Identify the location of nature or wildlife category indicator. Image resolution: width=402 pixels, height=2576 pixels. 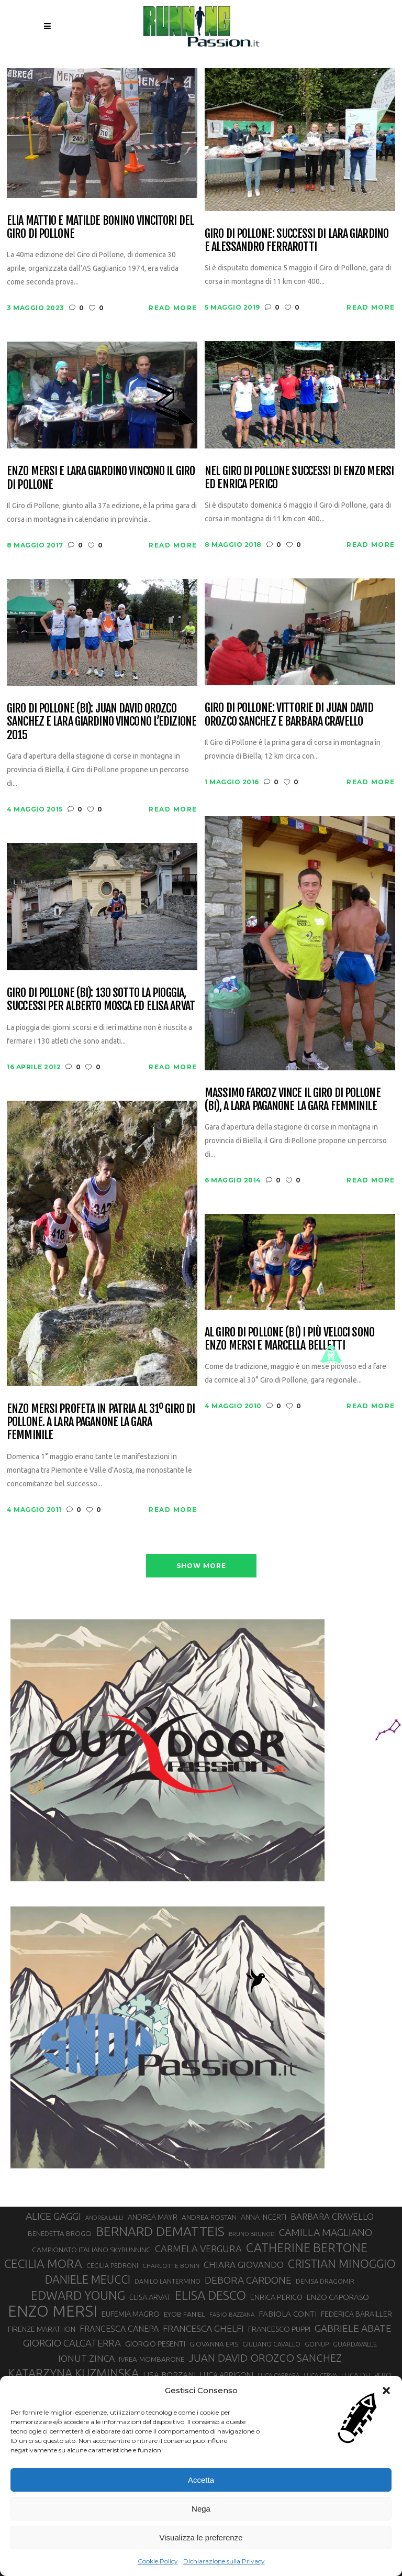
(258, 1981).